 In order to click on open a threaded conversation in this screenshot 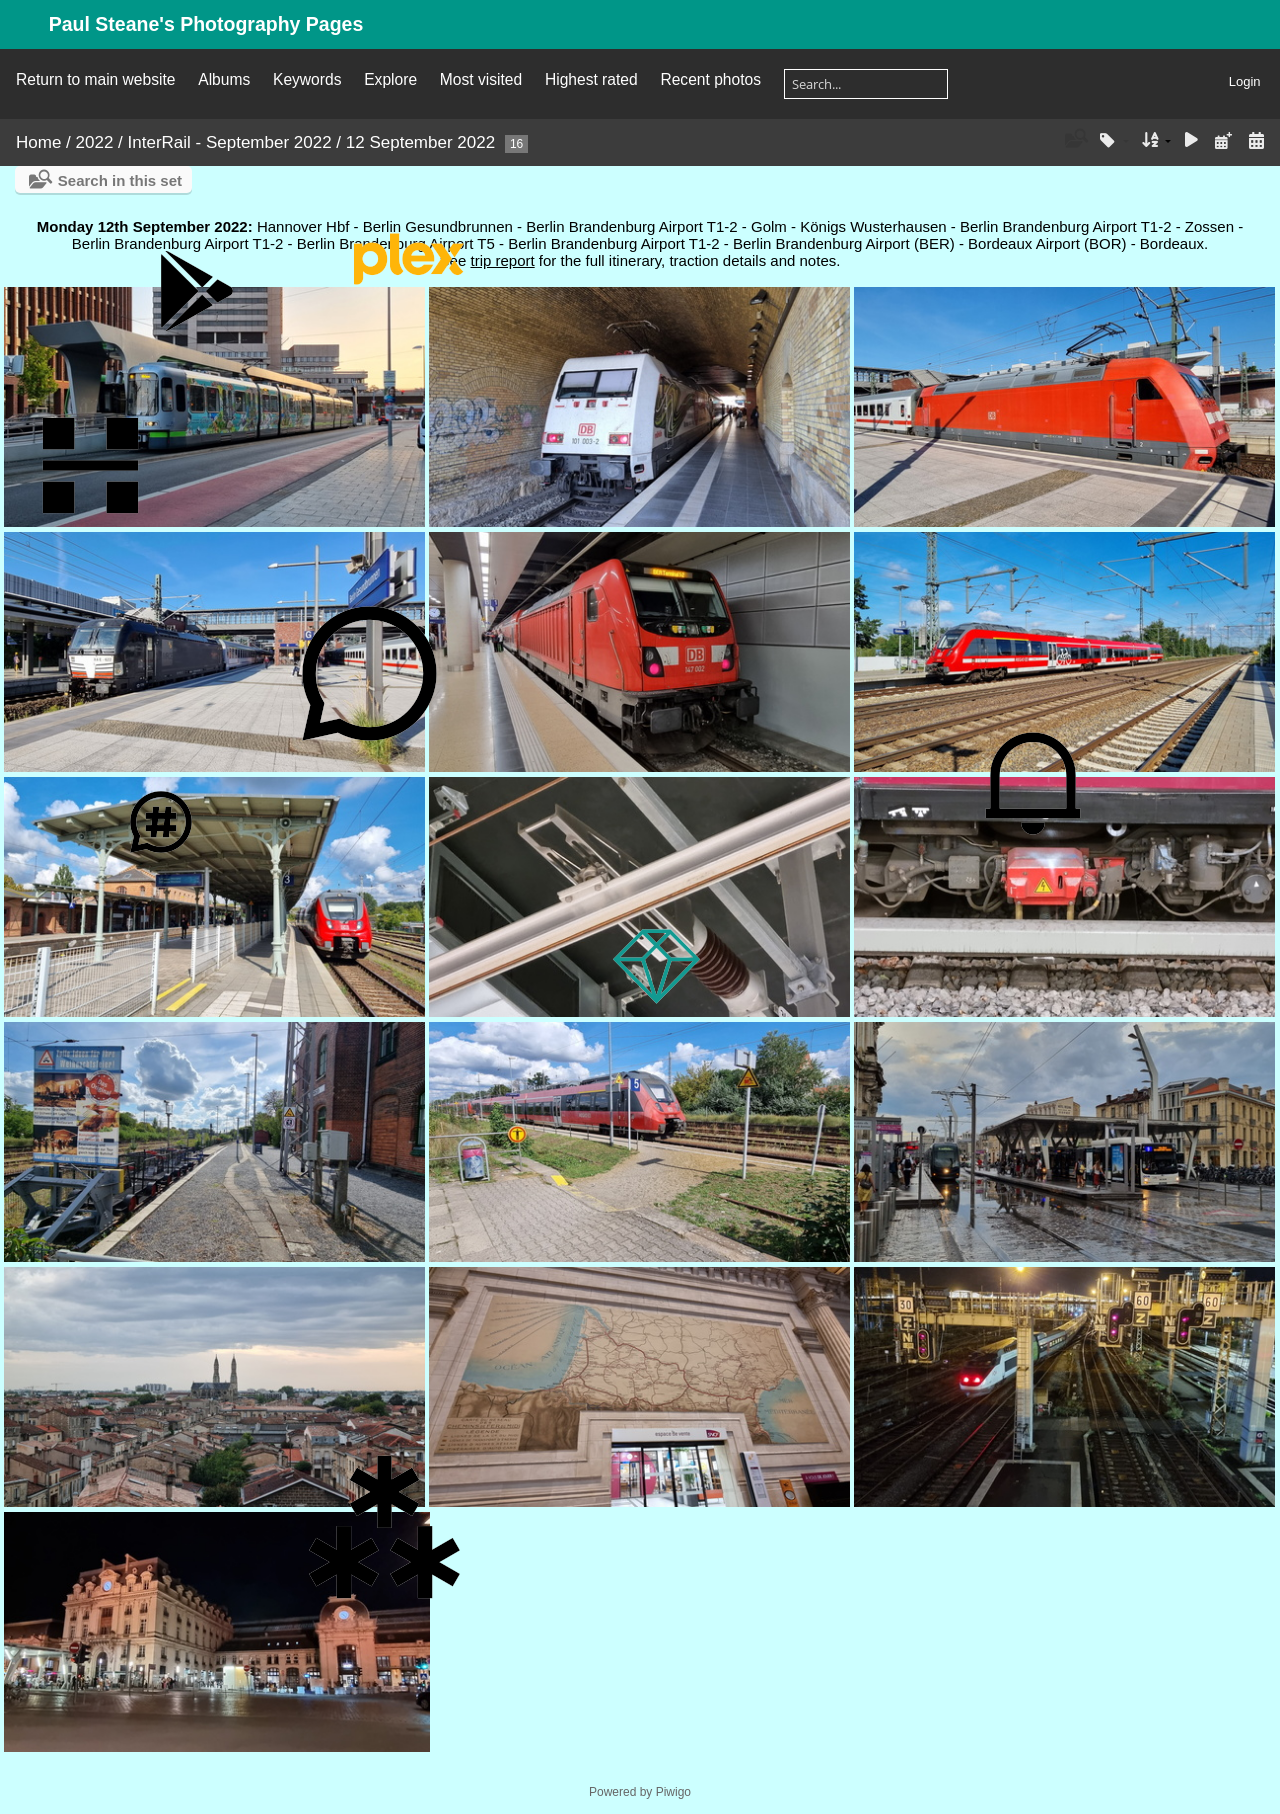, I will do `click(161, 822)`.